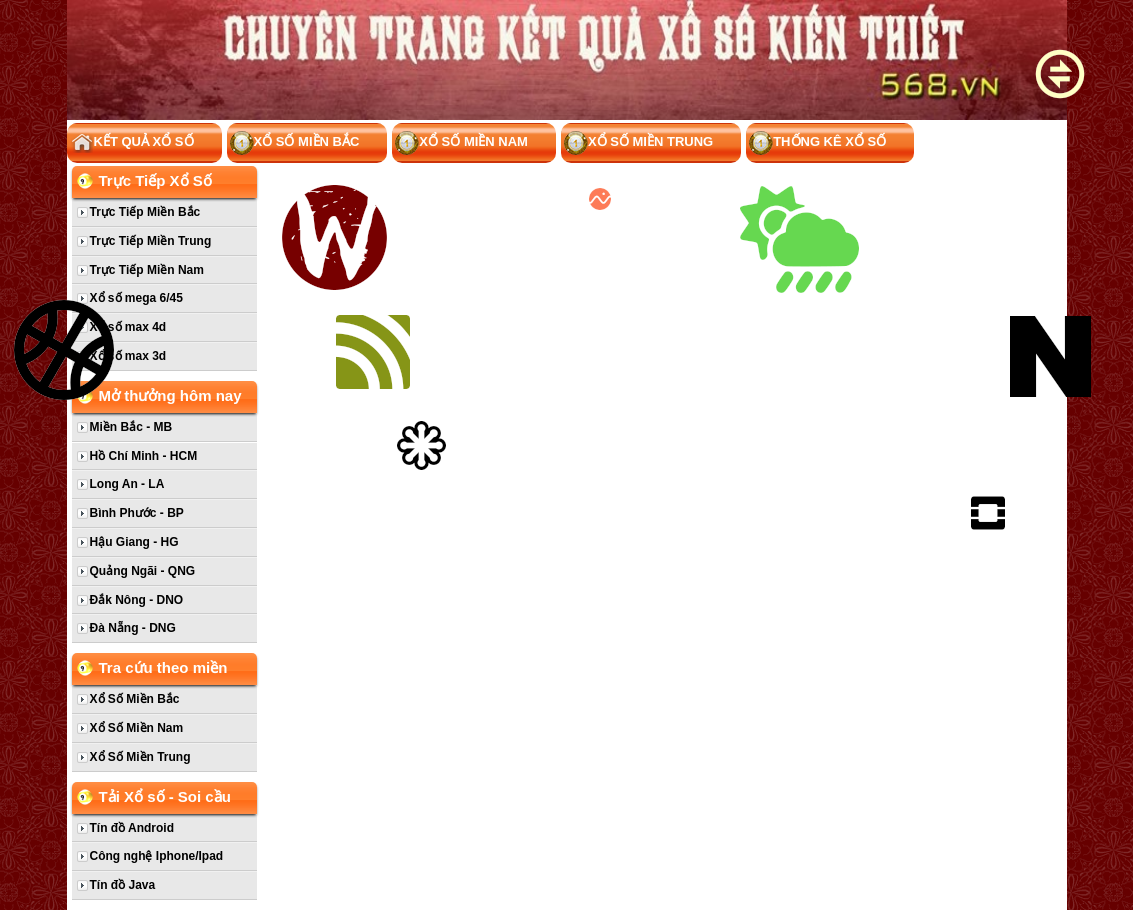  What do you see at coordinates (600, 199) in the screenshot?
I see `cesium platform logo` at bounding box center [600, 199].